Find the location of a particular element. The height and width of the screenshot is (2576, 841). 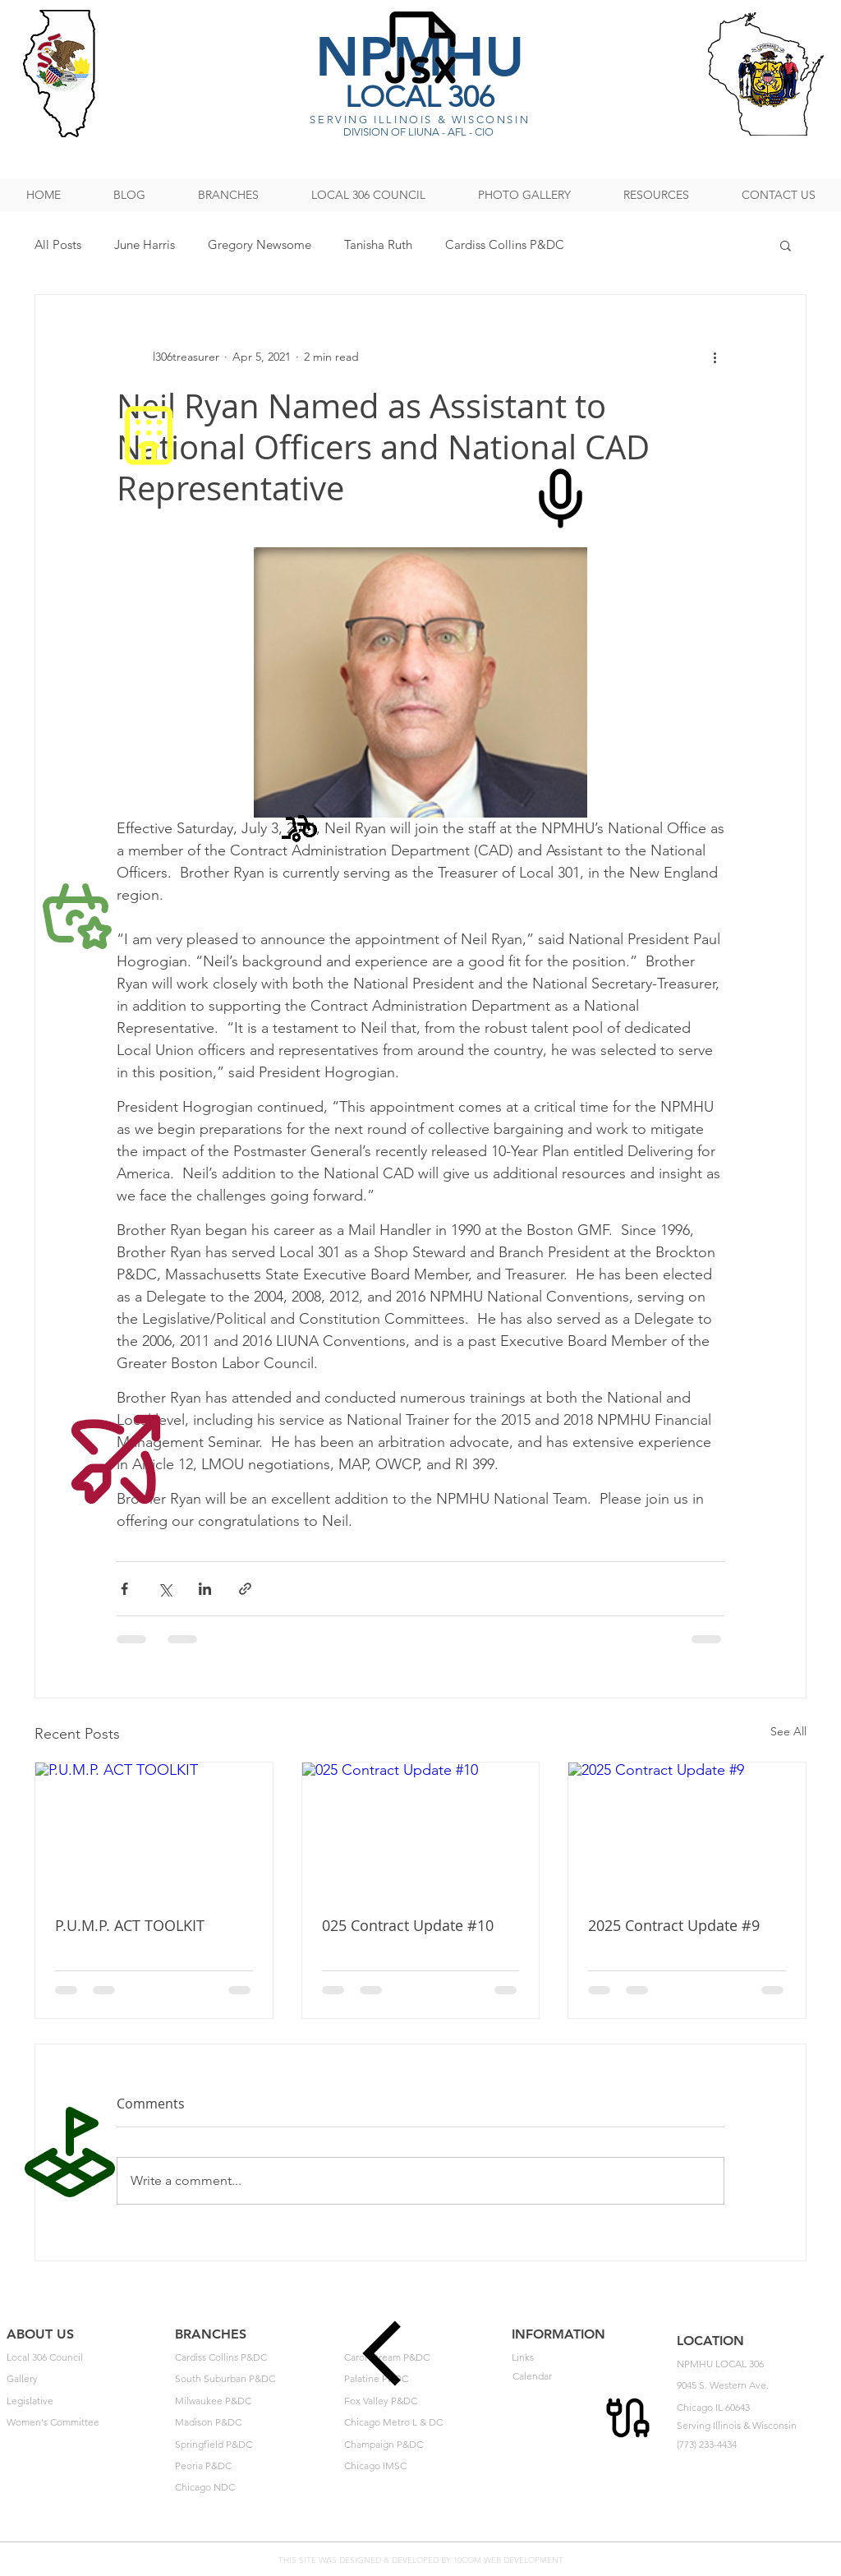

a JSX file type indicator is located at coordinates (422, 50).